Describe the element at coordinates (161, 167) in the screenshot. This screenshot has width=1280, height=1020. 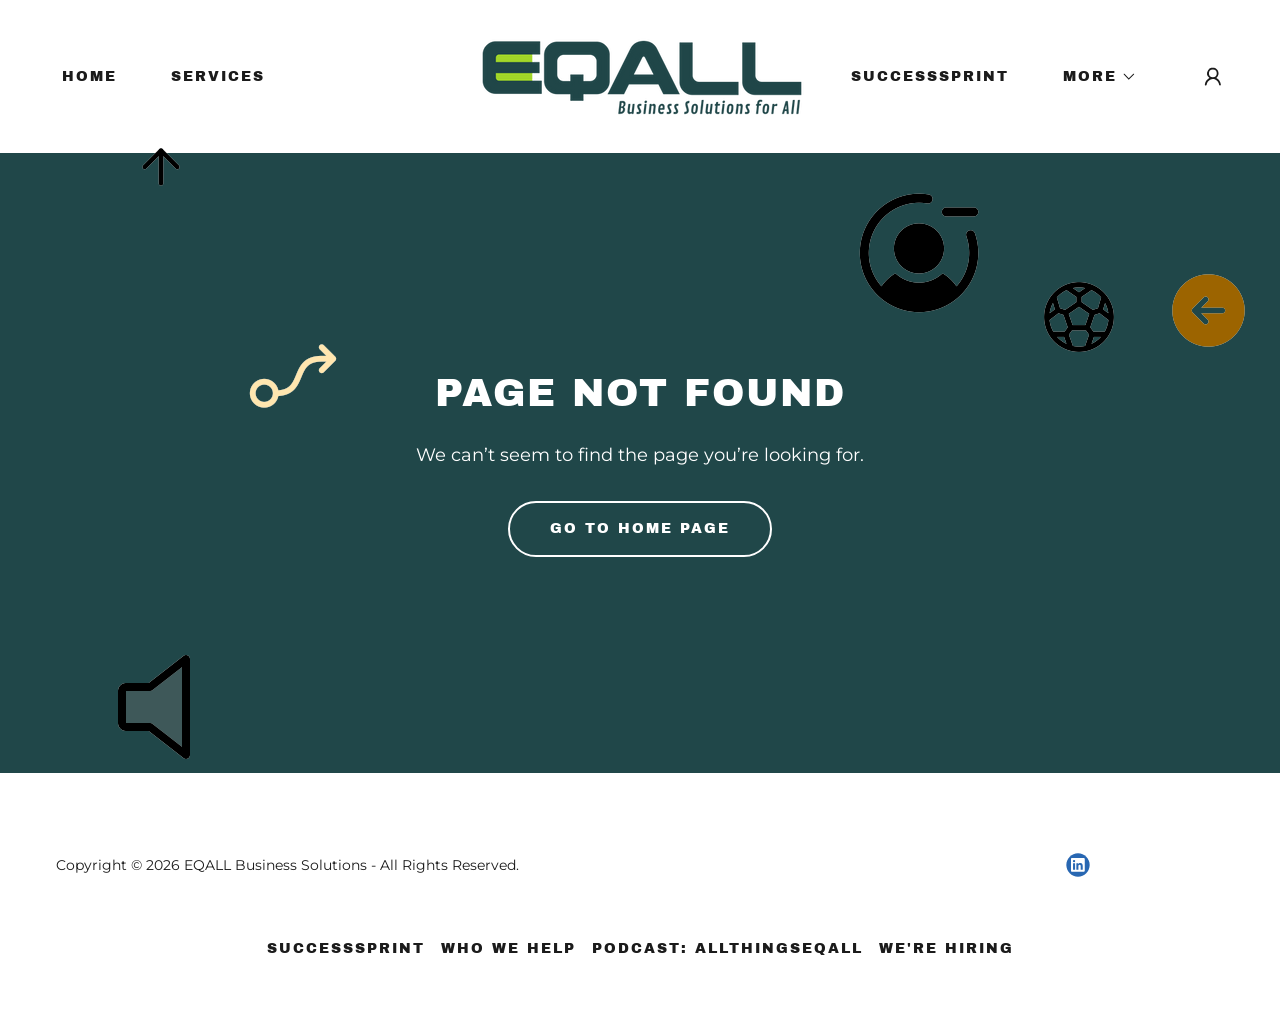
I see `move item up in a list` at that location.